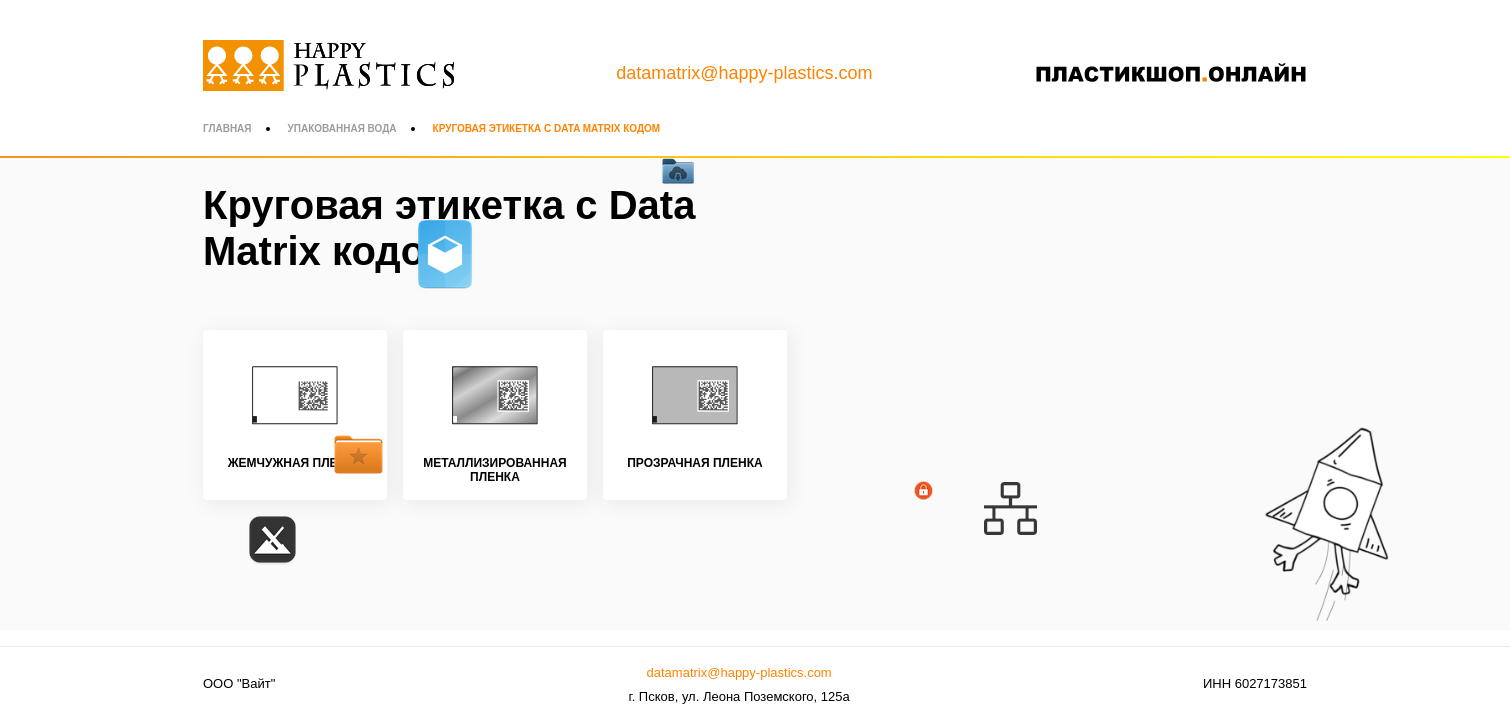  What do you see at coordinates (272, 539) in the screenshot?
I see `launch mx linux application` at bounding box center [272, 539].